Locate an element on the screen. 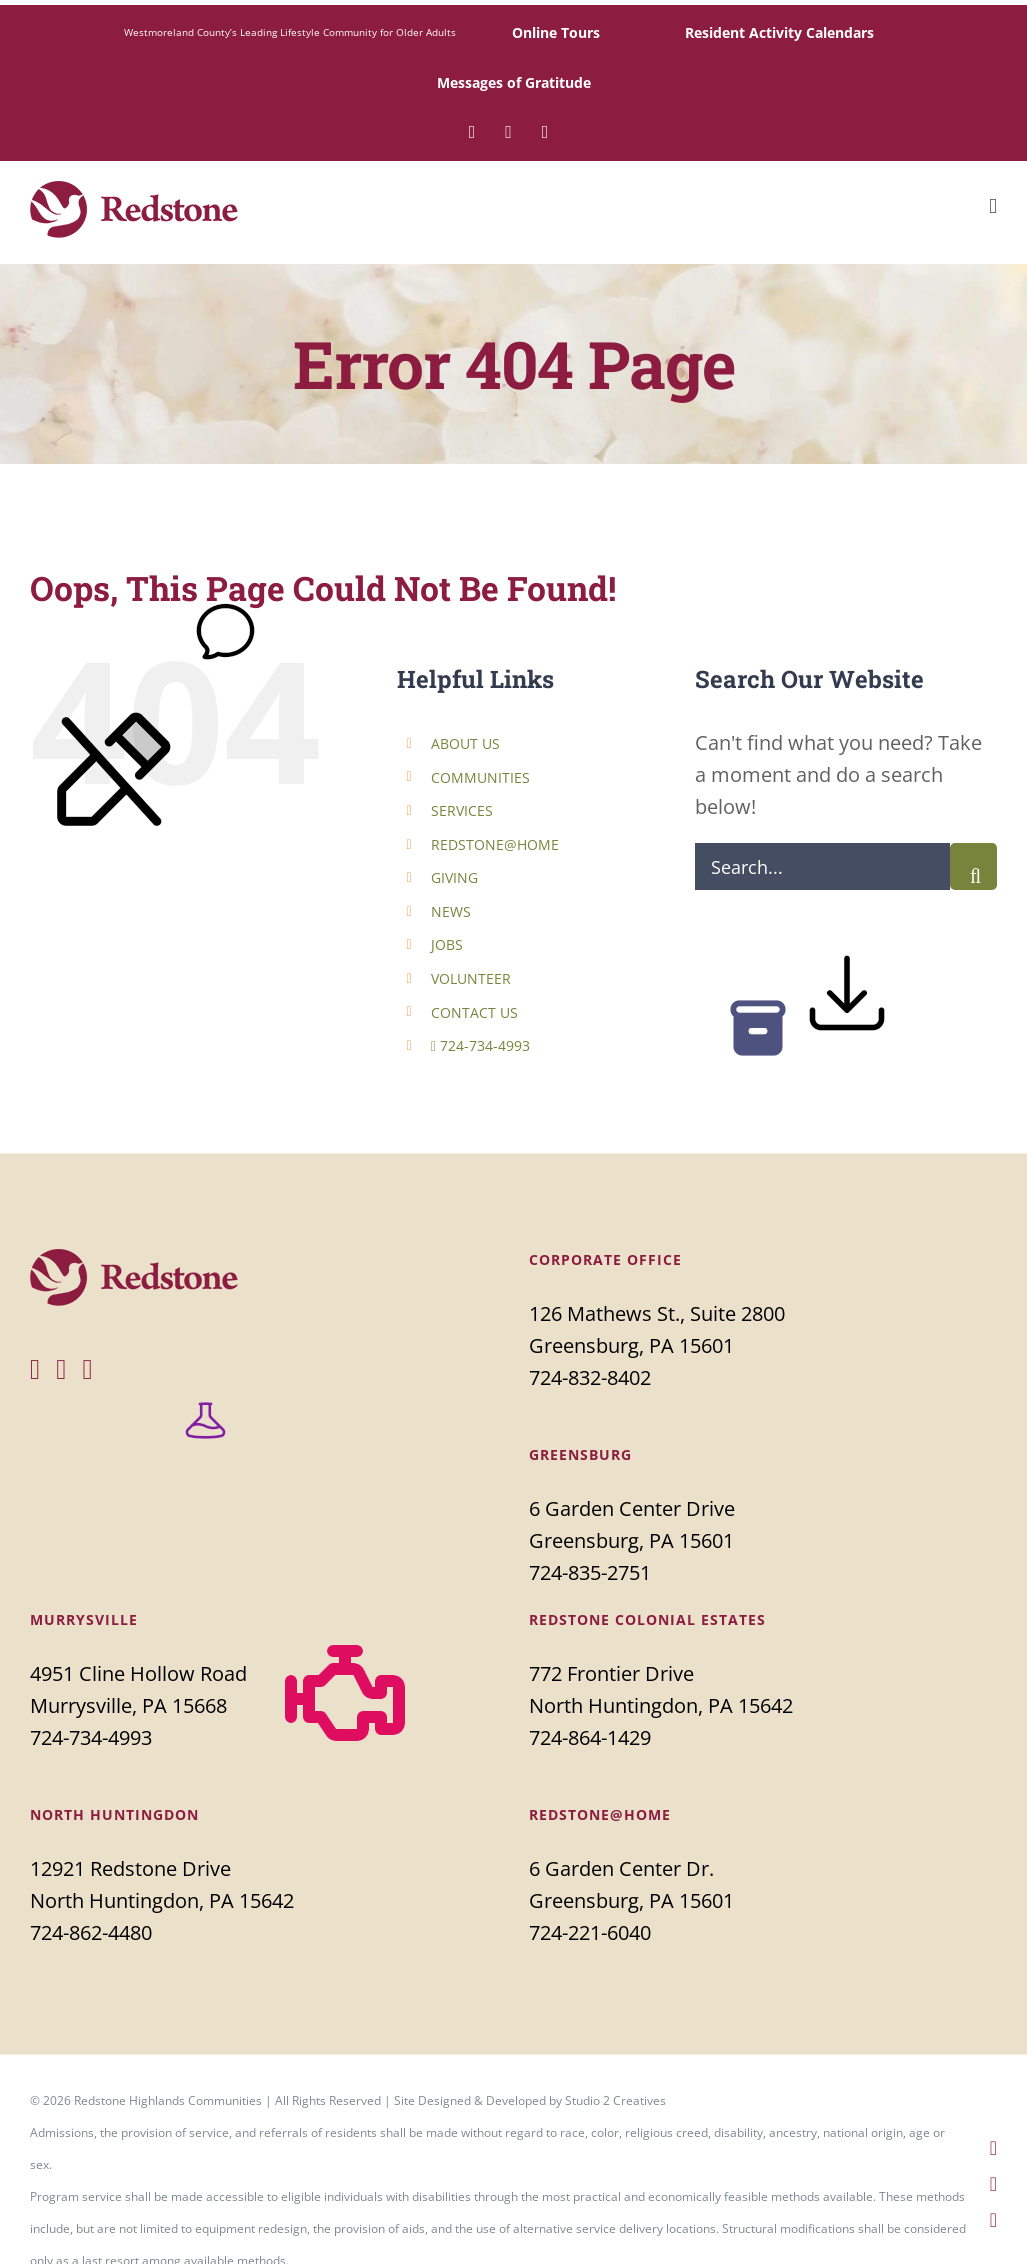  open chat or messaging is located at coordinates (225, 630).